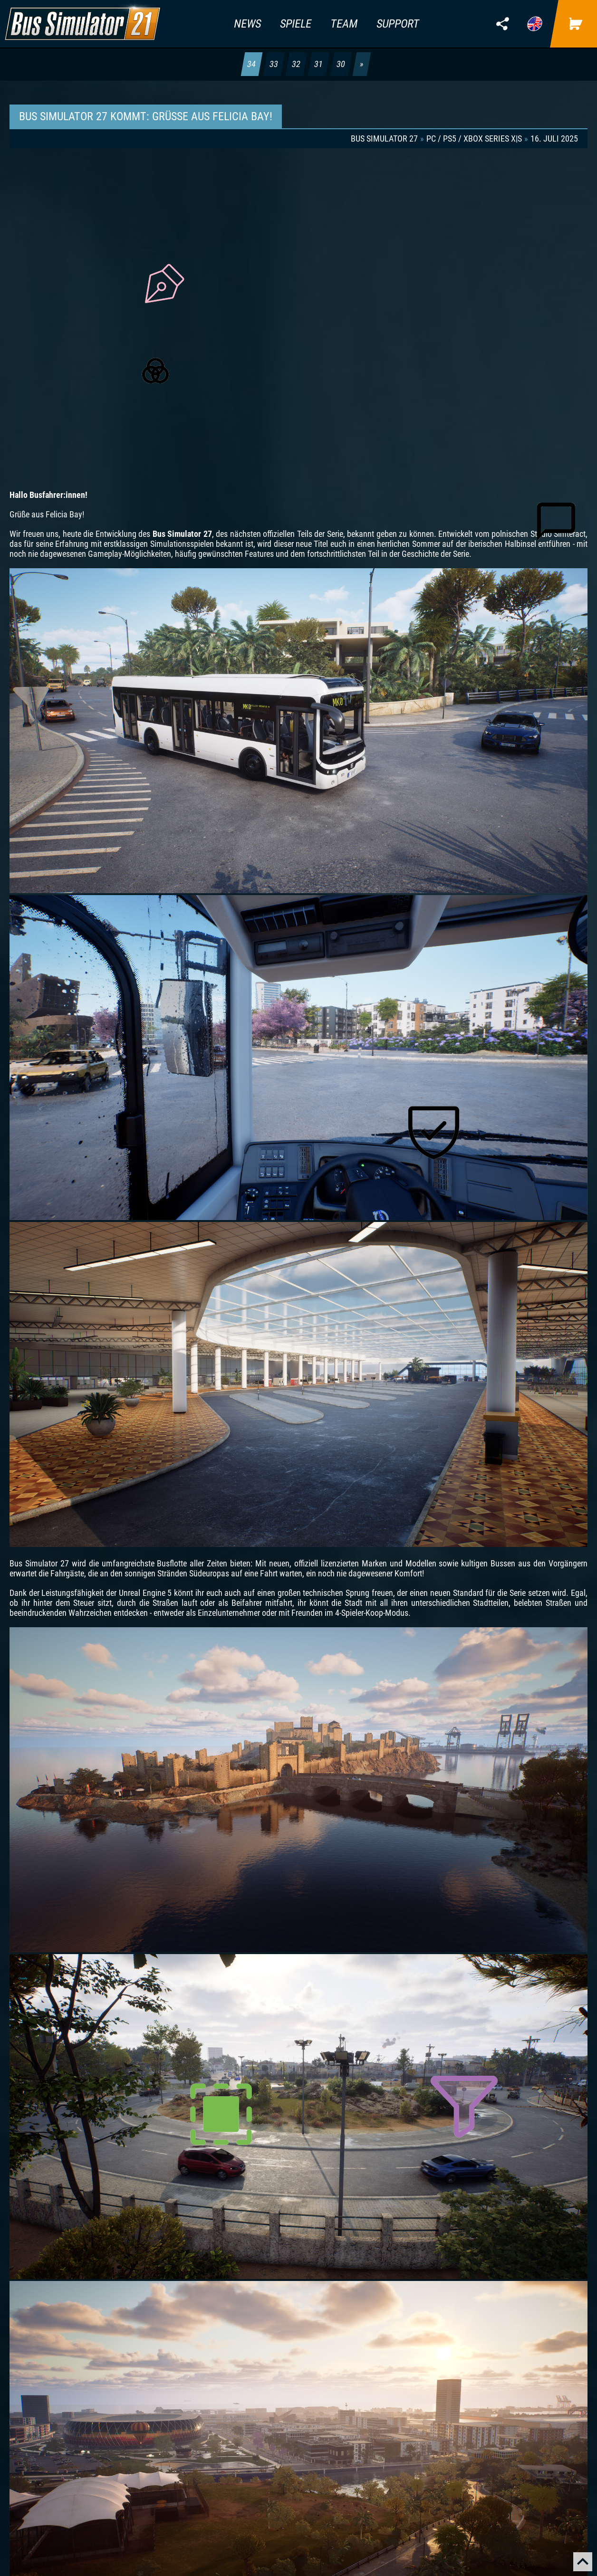  What do you see at coordinates (162, 286) in the screenshot?
I see `access drawing or illustration tools` at bounding box center [162, 286].